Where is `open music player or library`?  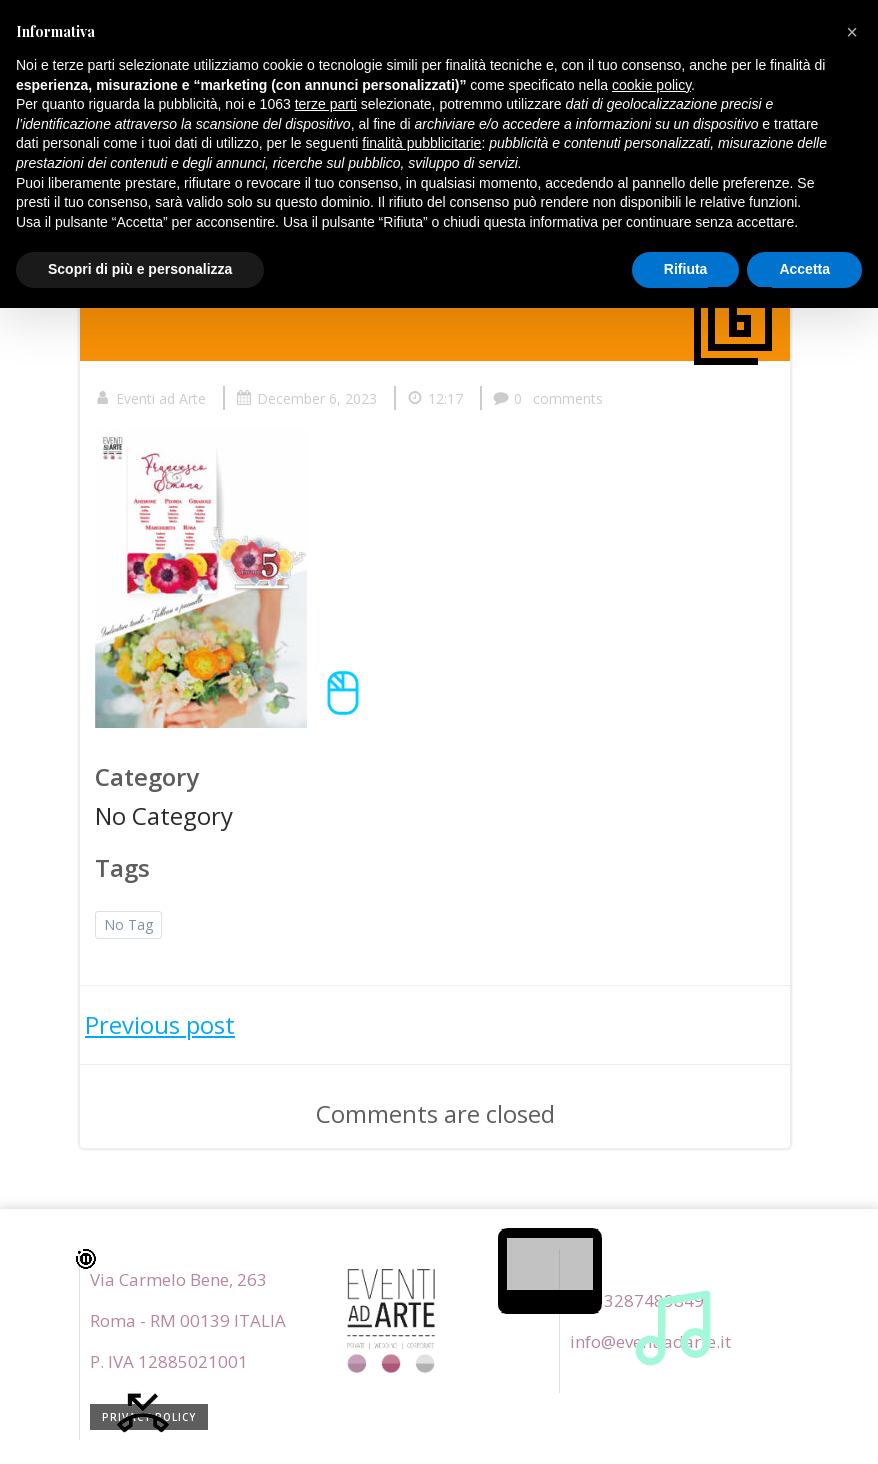
open music player or library is located at coordinates (673, 1328).